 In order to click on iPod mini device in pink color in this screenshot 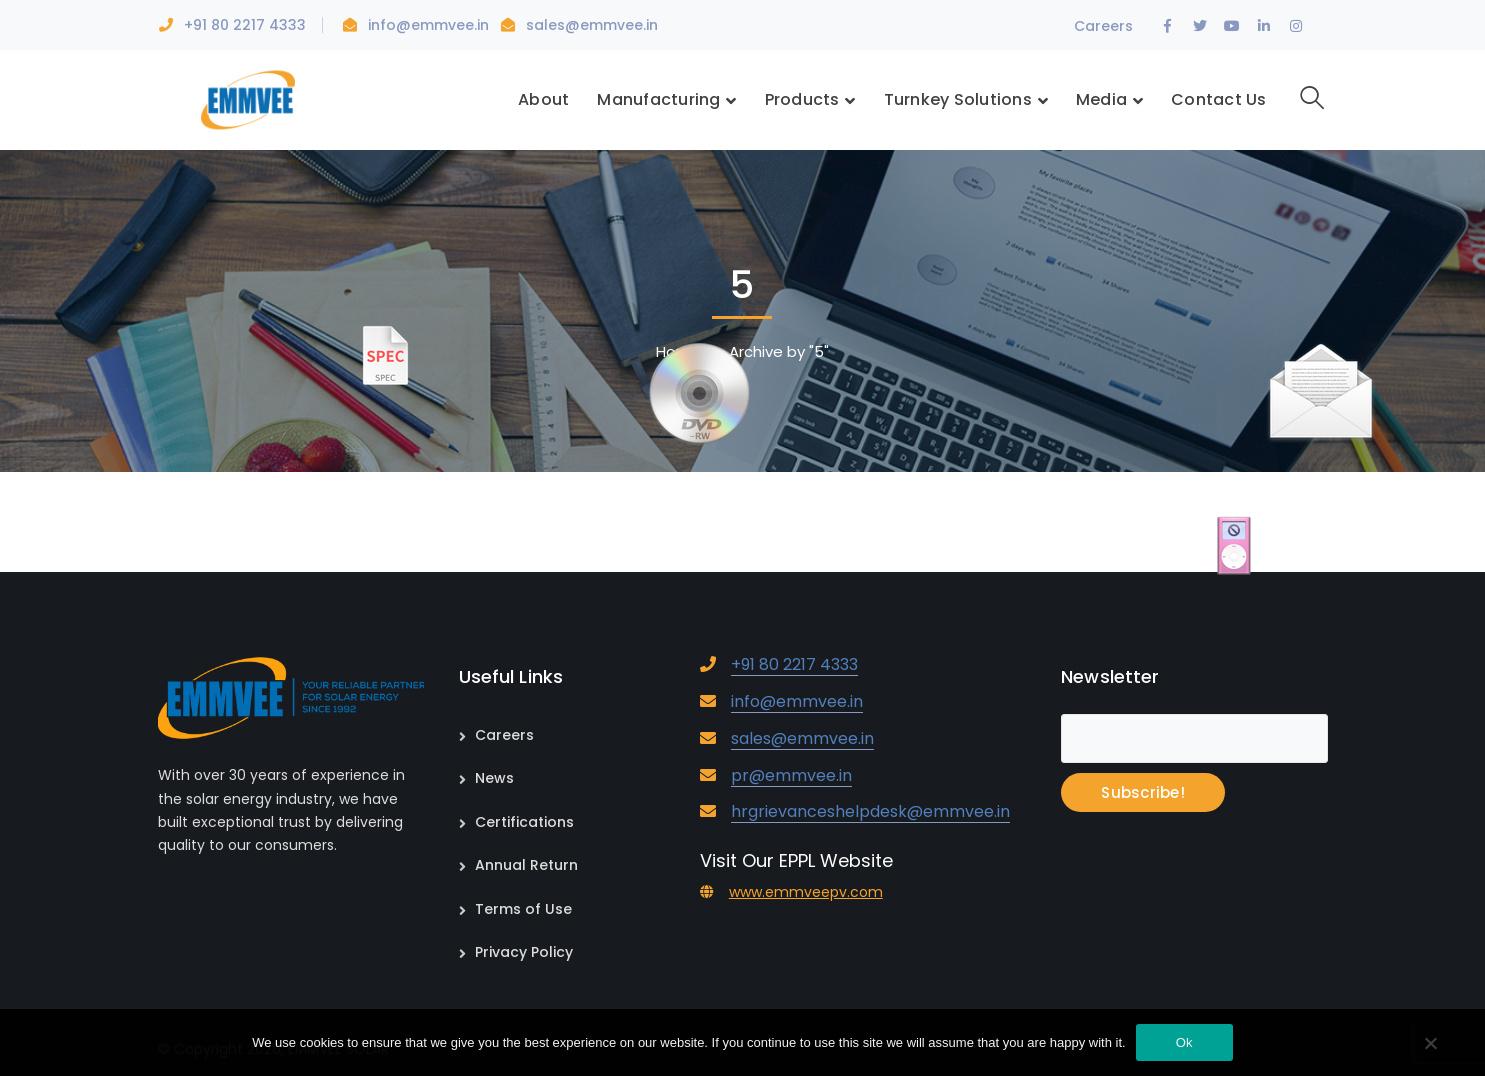, I will do `click(1233, 545)`.